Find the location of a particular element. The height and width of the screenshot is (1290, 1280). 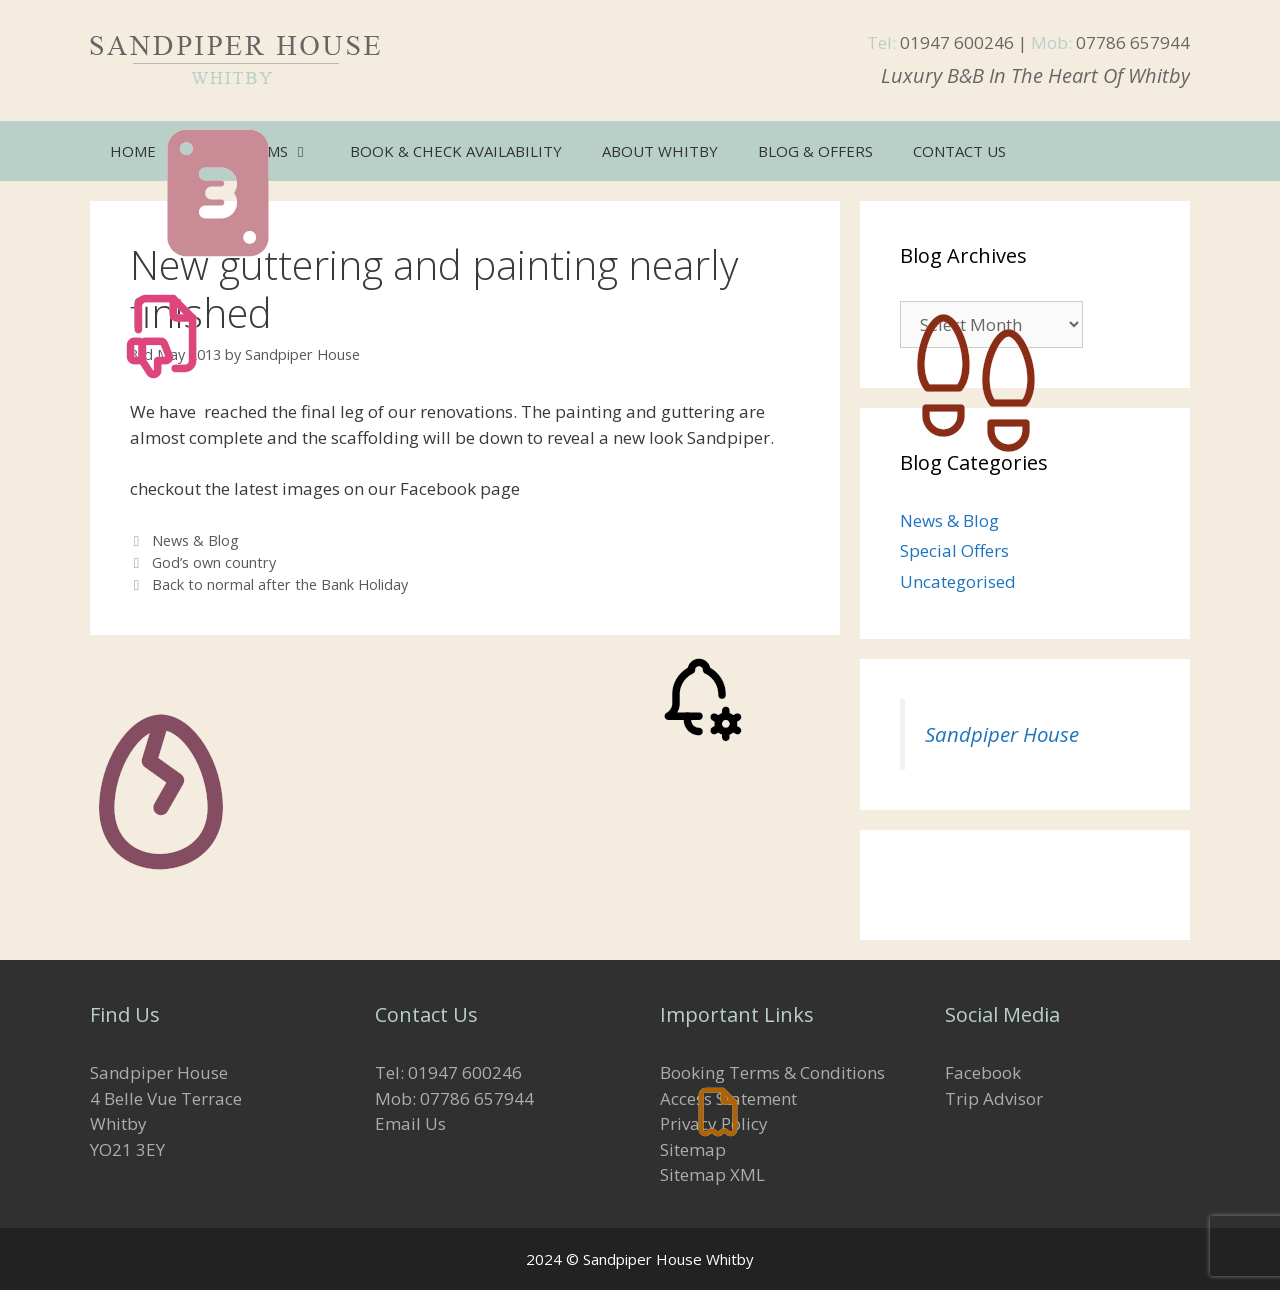

indicates a broken or damaged item is located at coordinates (161, 792).